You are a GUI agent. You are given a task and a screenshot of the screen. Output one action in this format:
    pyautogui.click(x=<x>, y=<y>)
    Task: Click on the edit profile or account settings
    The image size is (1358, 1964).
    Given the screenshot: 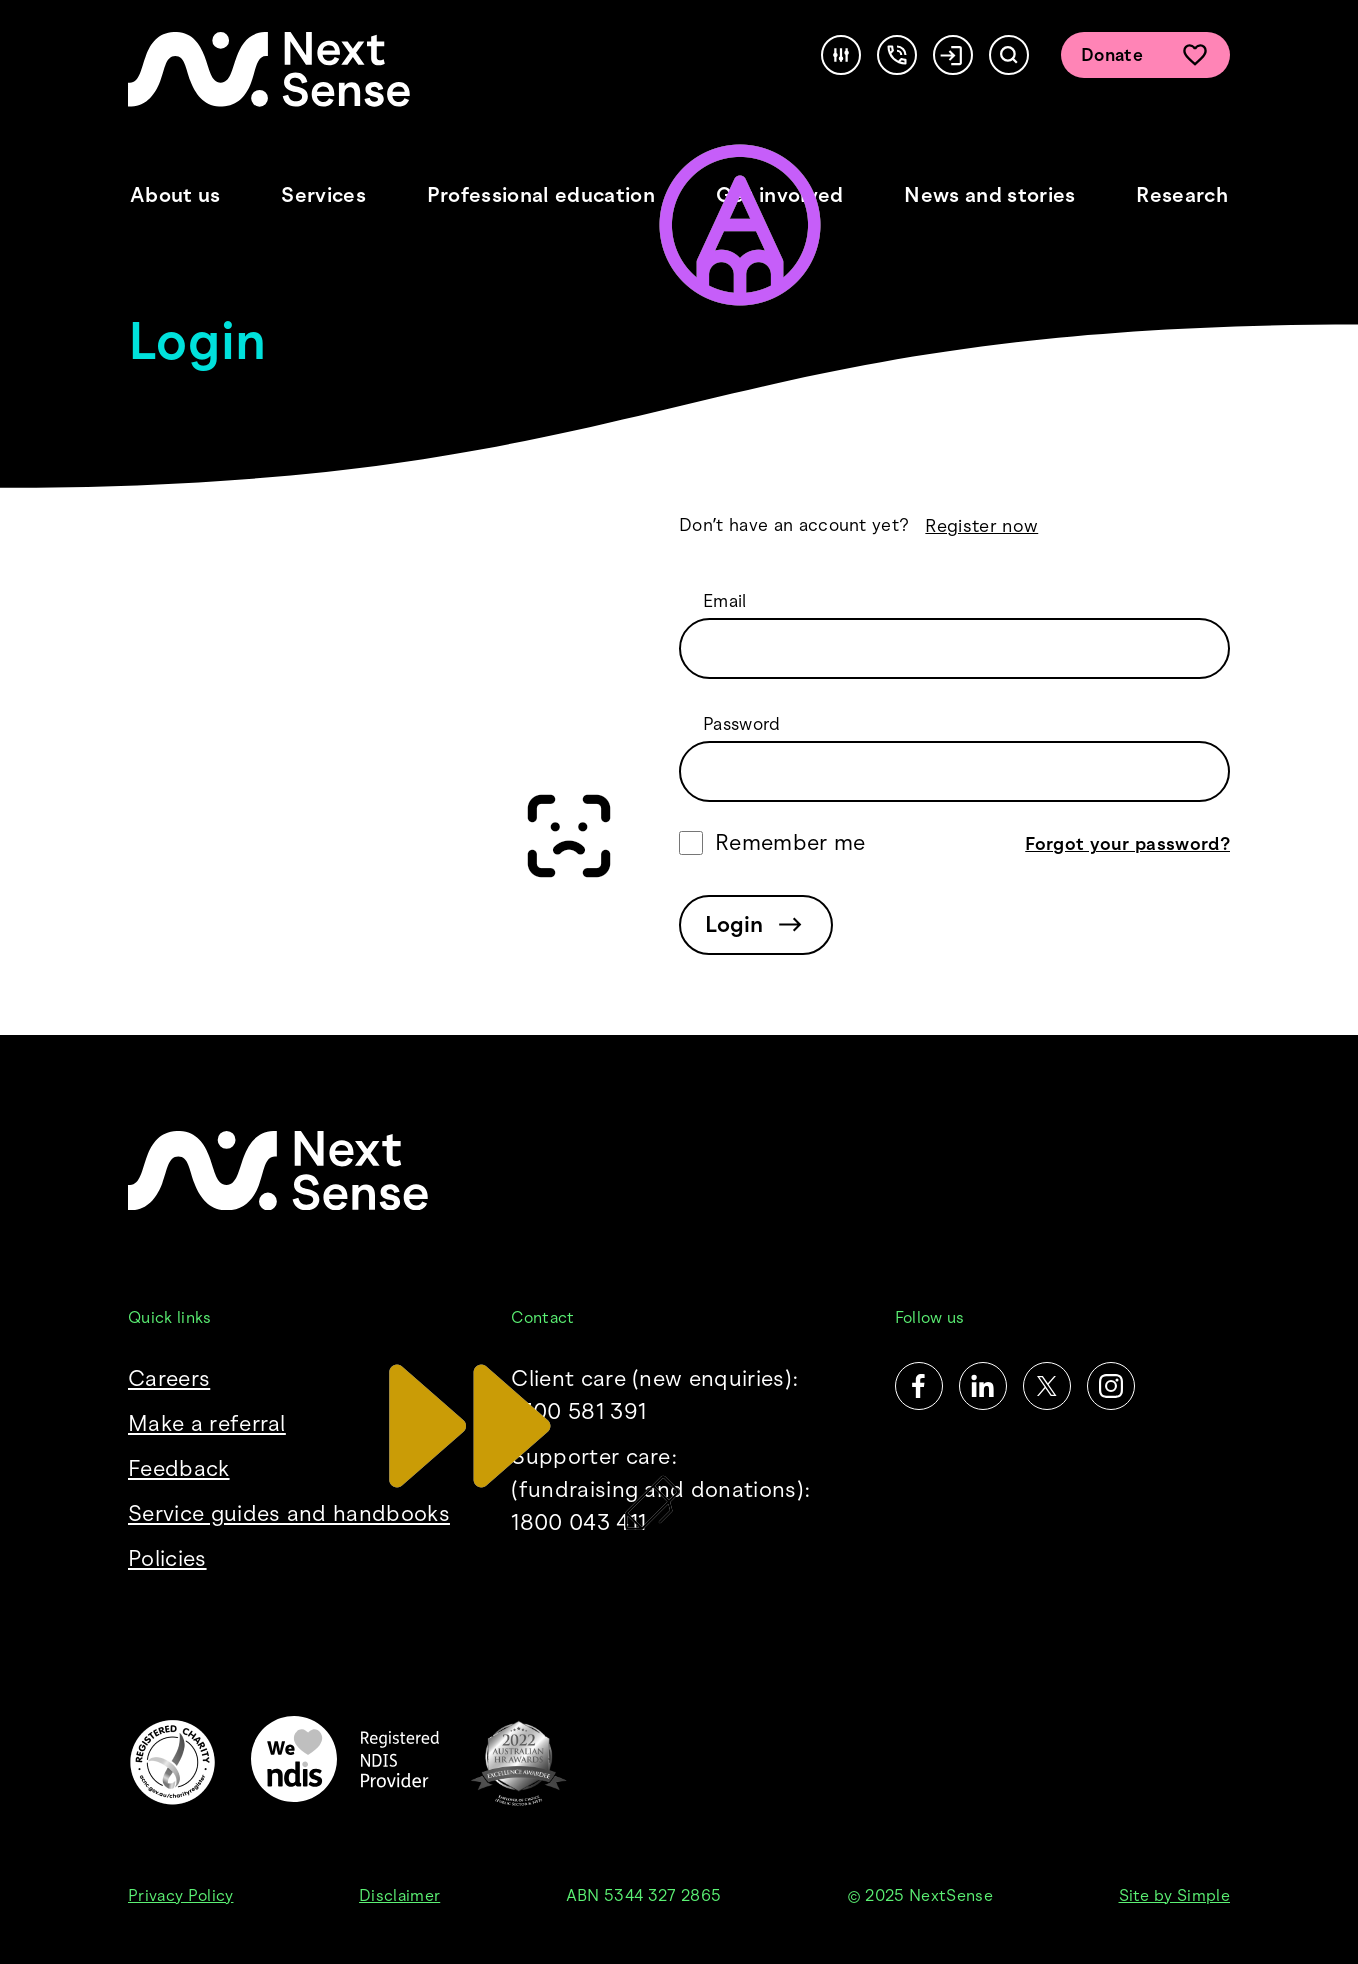 What is the action you would take?
    pyautogui.click(x=740, y=225)
    